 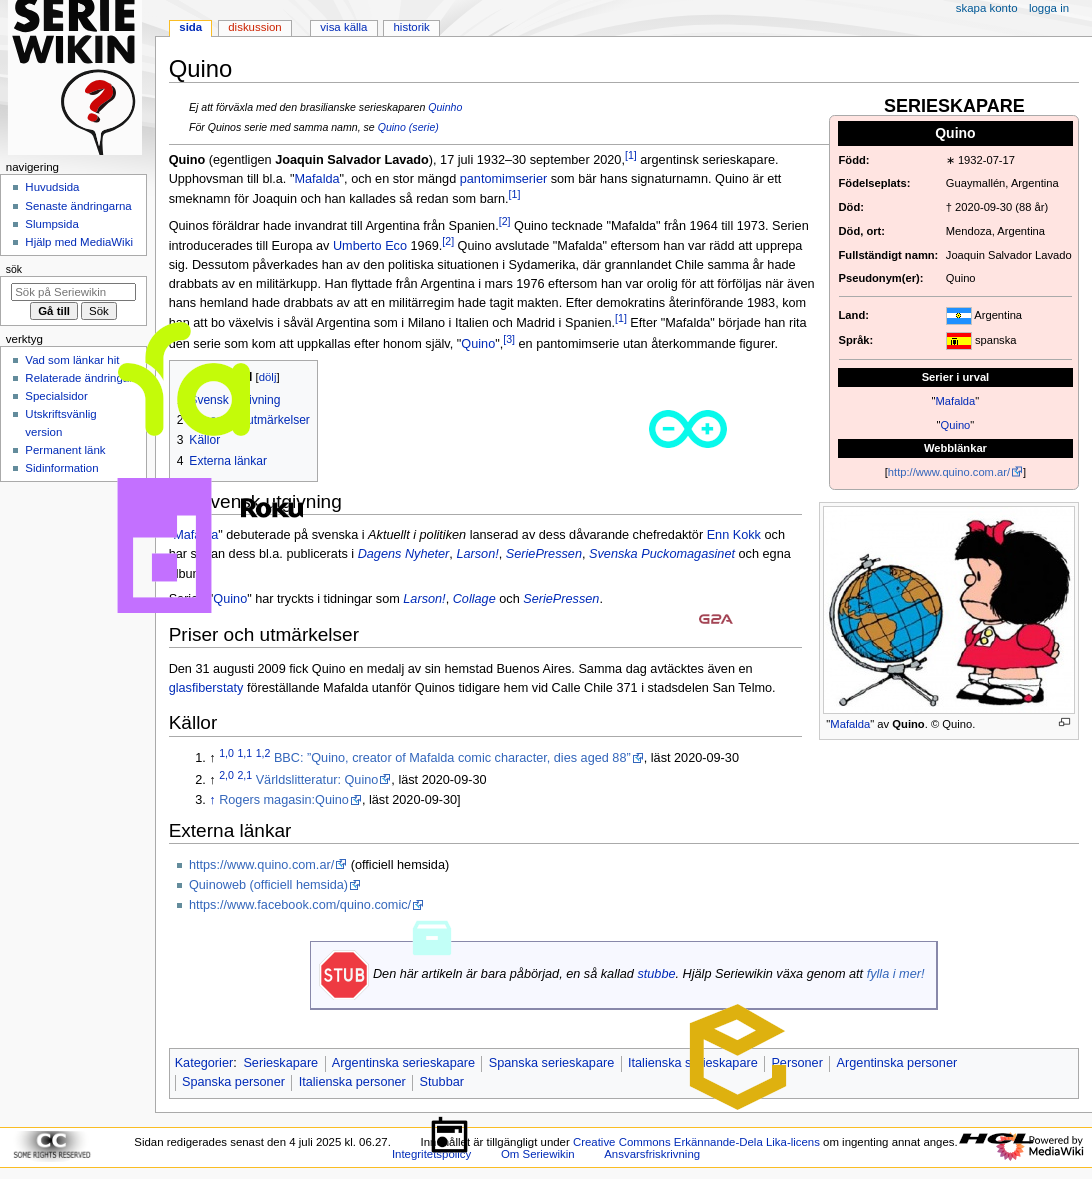 What do you see at coordinates (164, 545) in the screenshot?
I see `containerd container runtime logo` at bounding box center [164, 545].